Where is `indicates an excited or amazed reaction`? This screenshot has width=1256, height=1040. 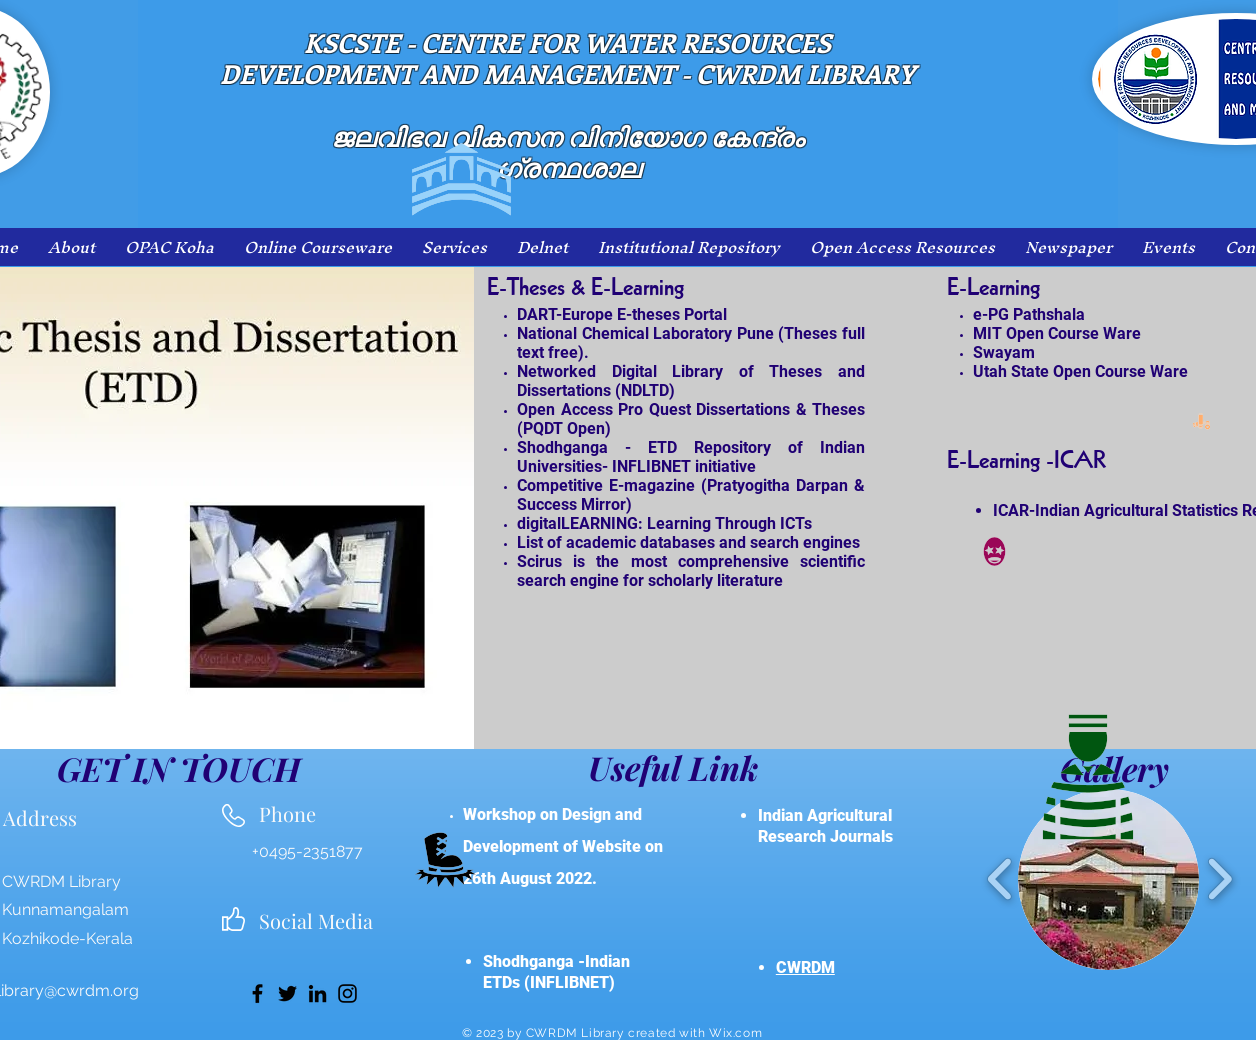 indicates an excited or amazed reaction is located at coordinates (994, 551).